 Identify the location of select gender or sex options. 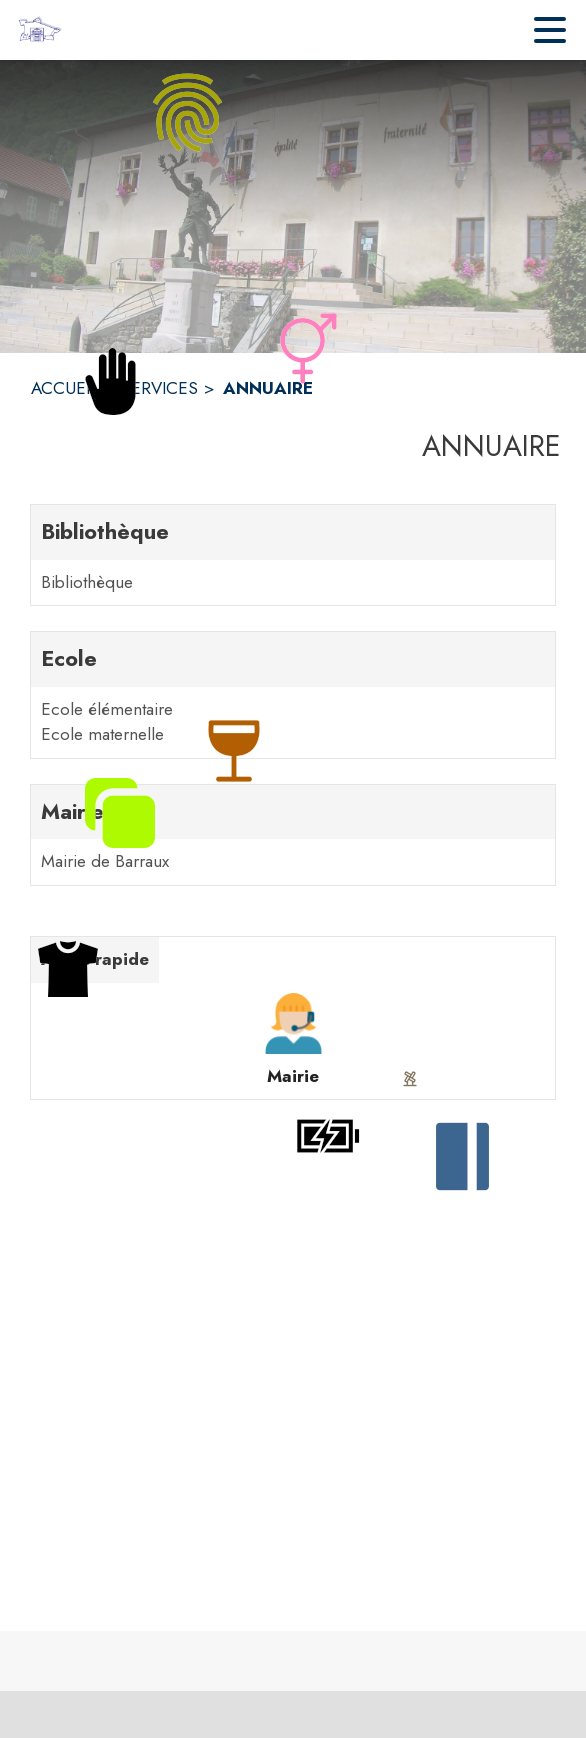
(308, 348).